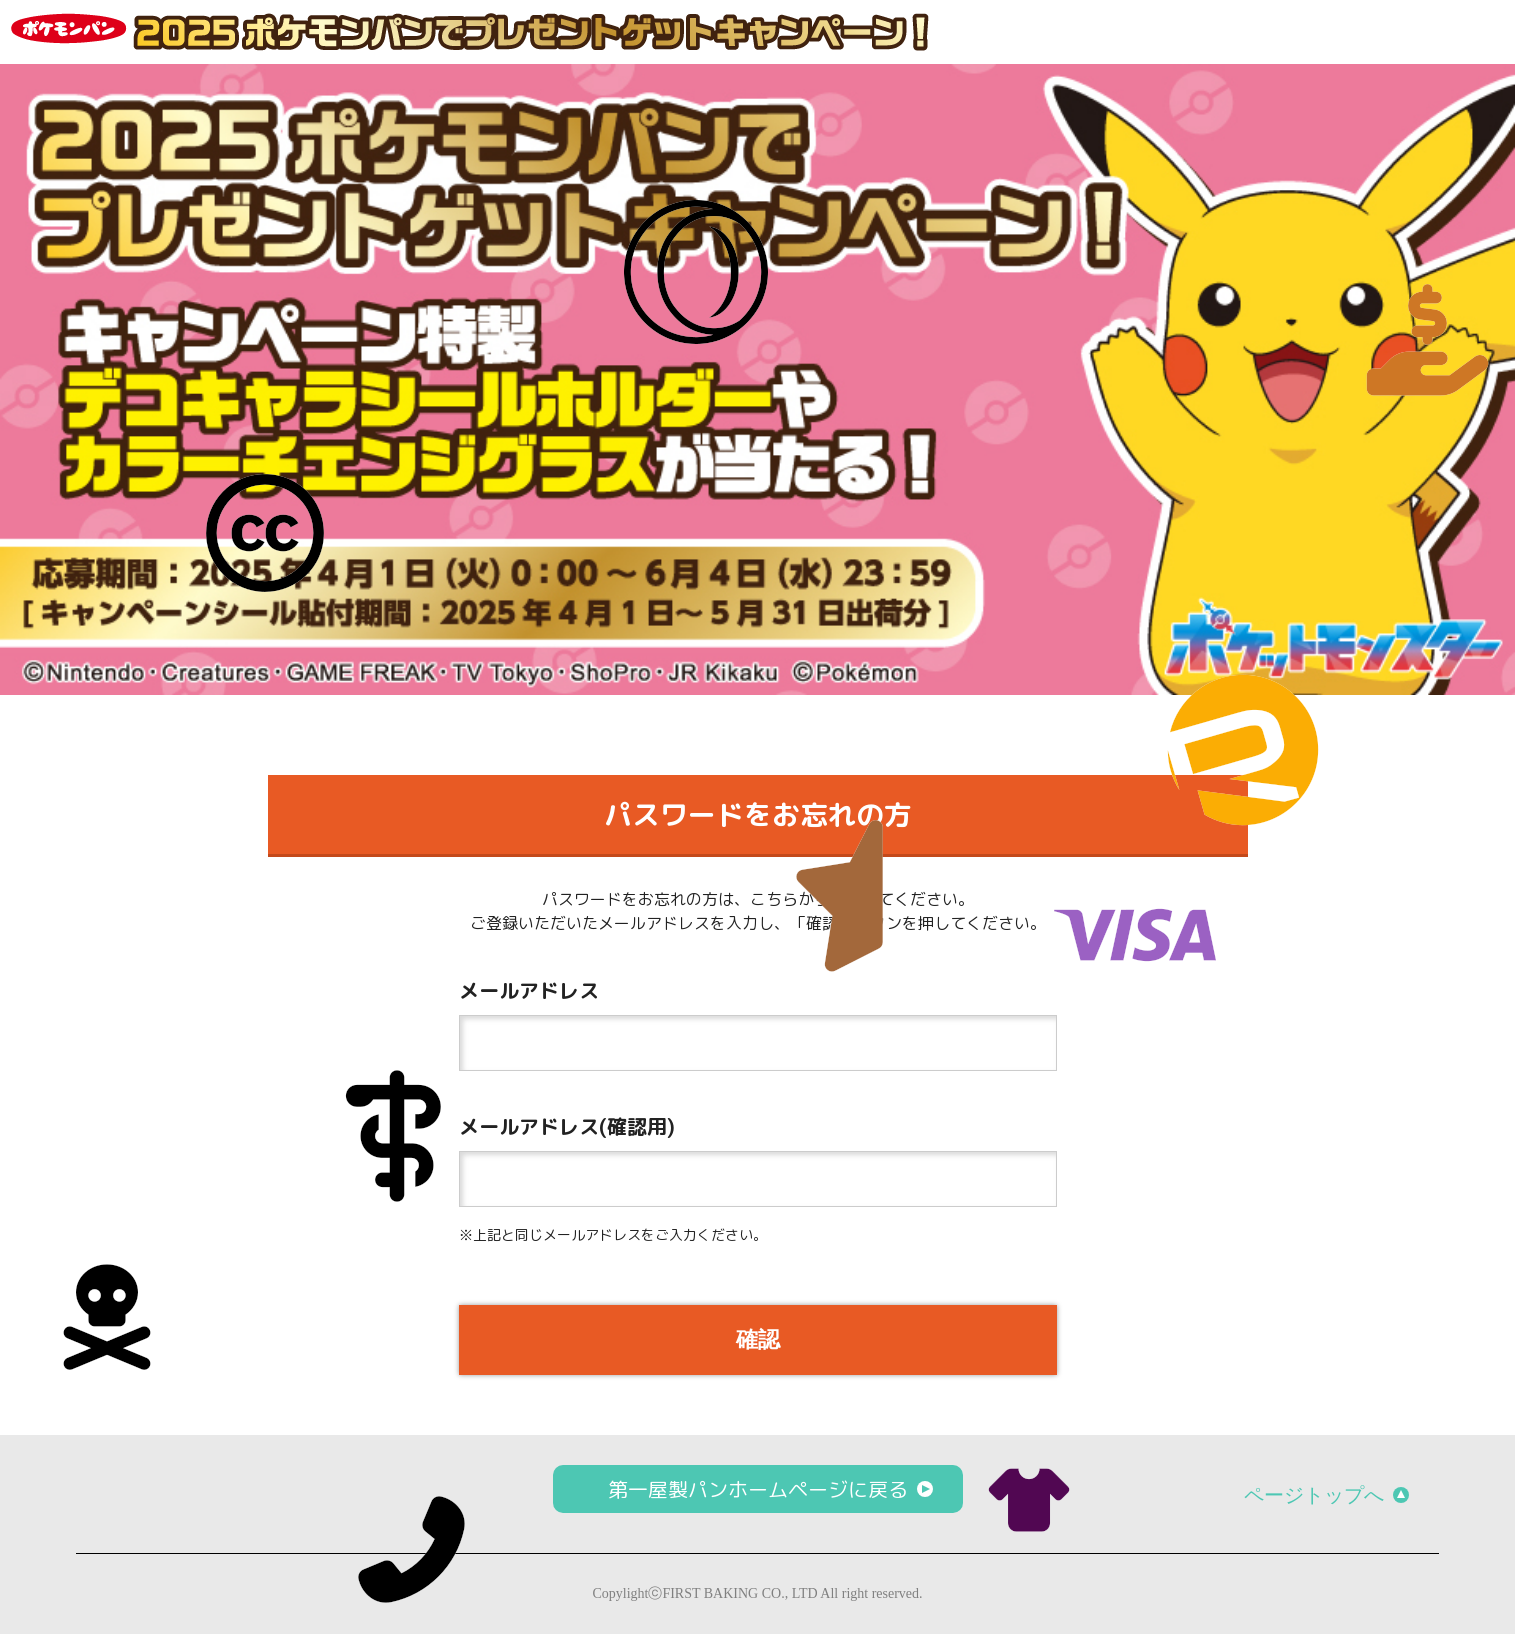 Image resolution: width=1515 pixels, height=1634 pixels. Describe the element at coordinates (107, 1314) in the screenshot. I see `indicates dangerous or hazardous content` at that location.